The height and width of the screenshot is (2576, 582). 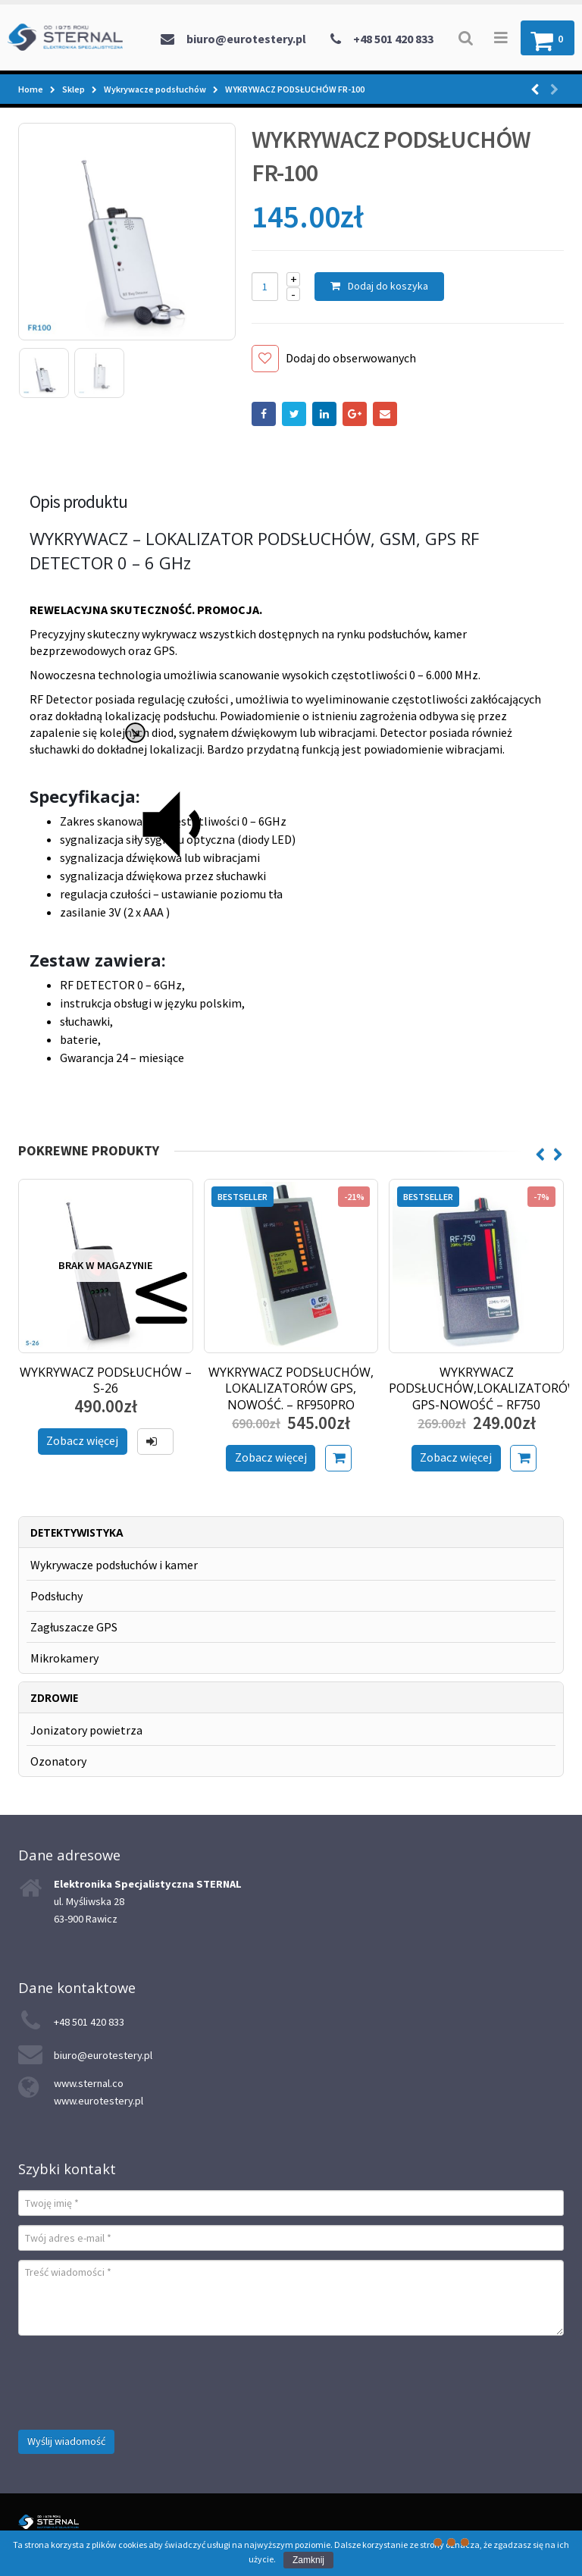 I want to click on less than or equal to comparison operator, so click(x=162, y=1299).